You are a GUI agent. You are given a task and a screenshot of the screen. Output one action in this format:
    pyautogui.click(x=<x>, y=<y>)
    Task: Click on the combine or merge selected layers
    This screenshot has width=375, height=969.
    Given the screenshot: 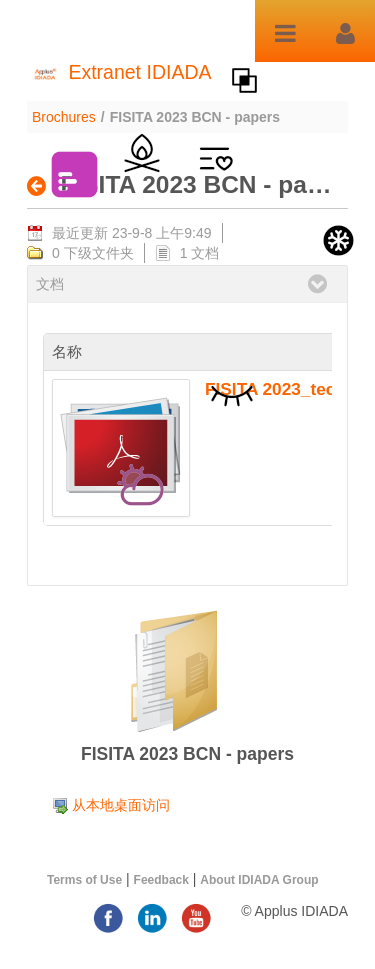 What is the action you would take?
    pyautogui.click(x=244, y=80)
    